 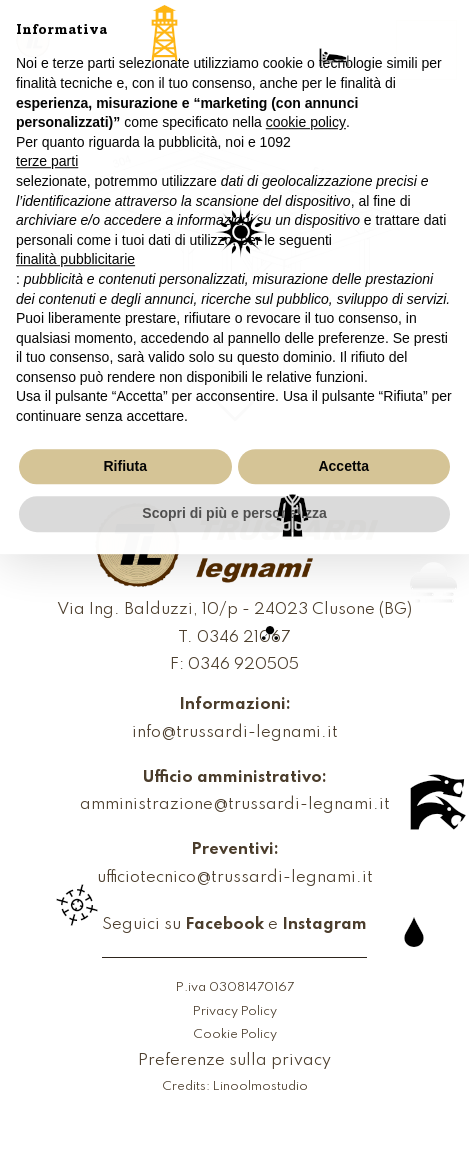 What do you see at coordinates (77, 905) in the screenshot?
I see `target or aim at a specific point` at bounding box center [77, 905].